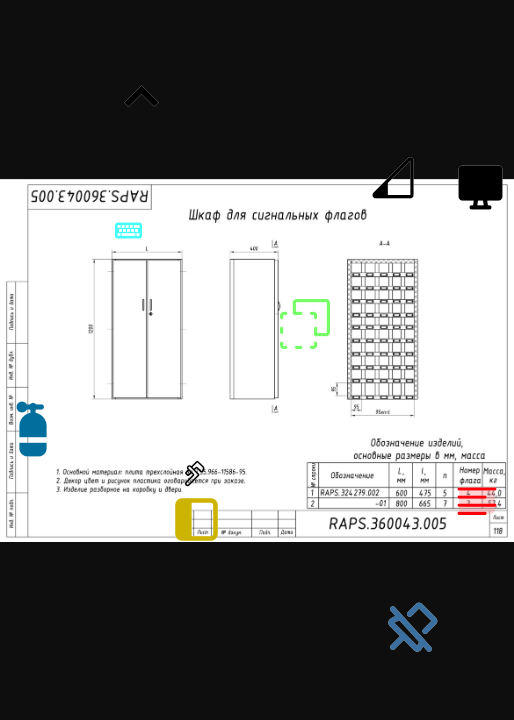 The width and height of the screenshot is (514, 720). Describe the element at coordinates (128, 230) in the screenshot. I see `open the on-screen keyboard` at that location.